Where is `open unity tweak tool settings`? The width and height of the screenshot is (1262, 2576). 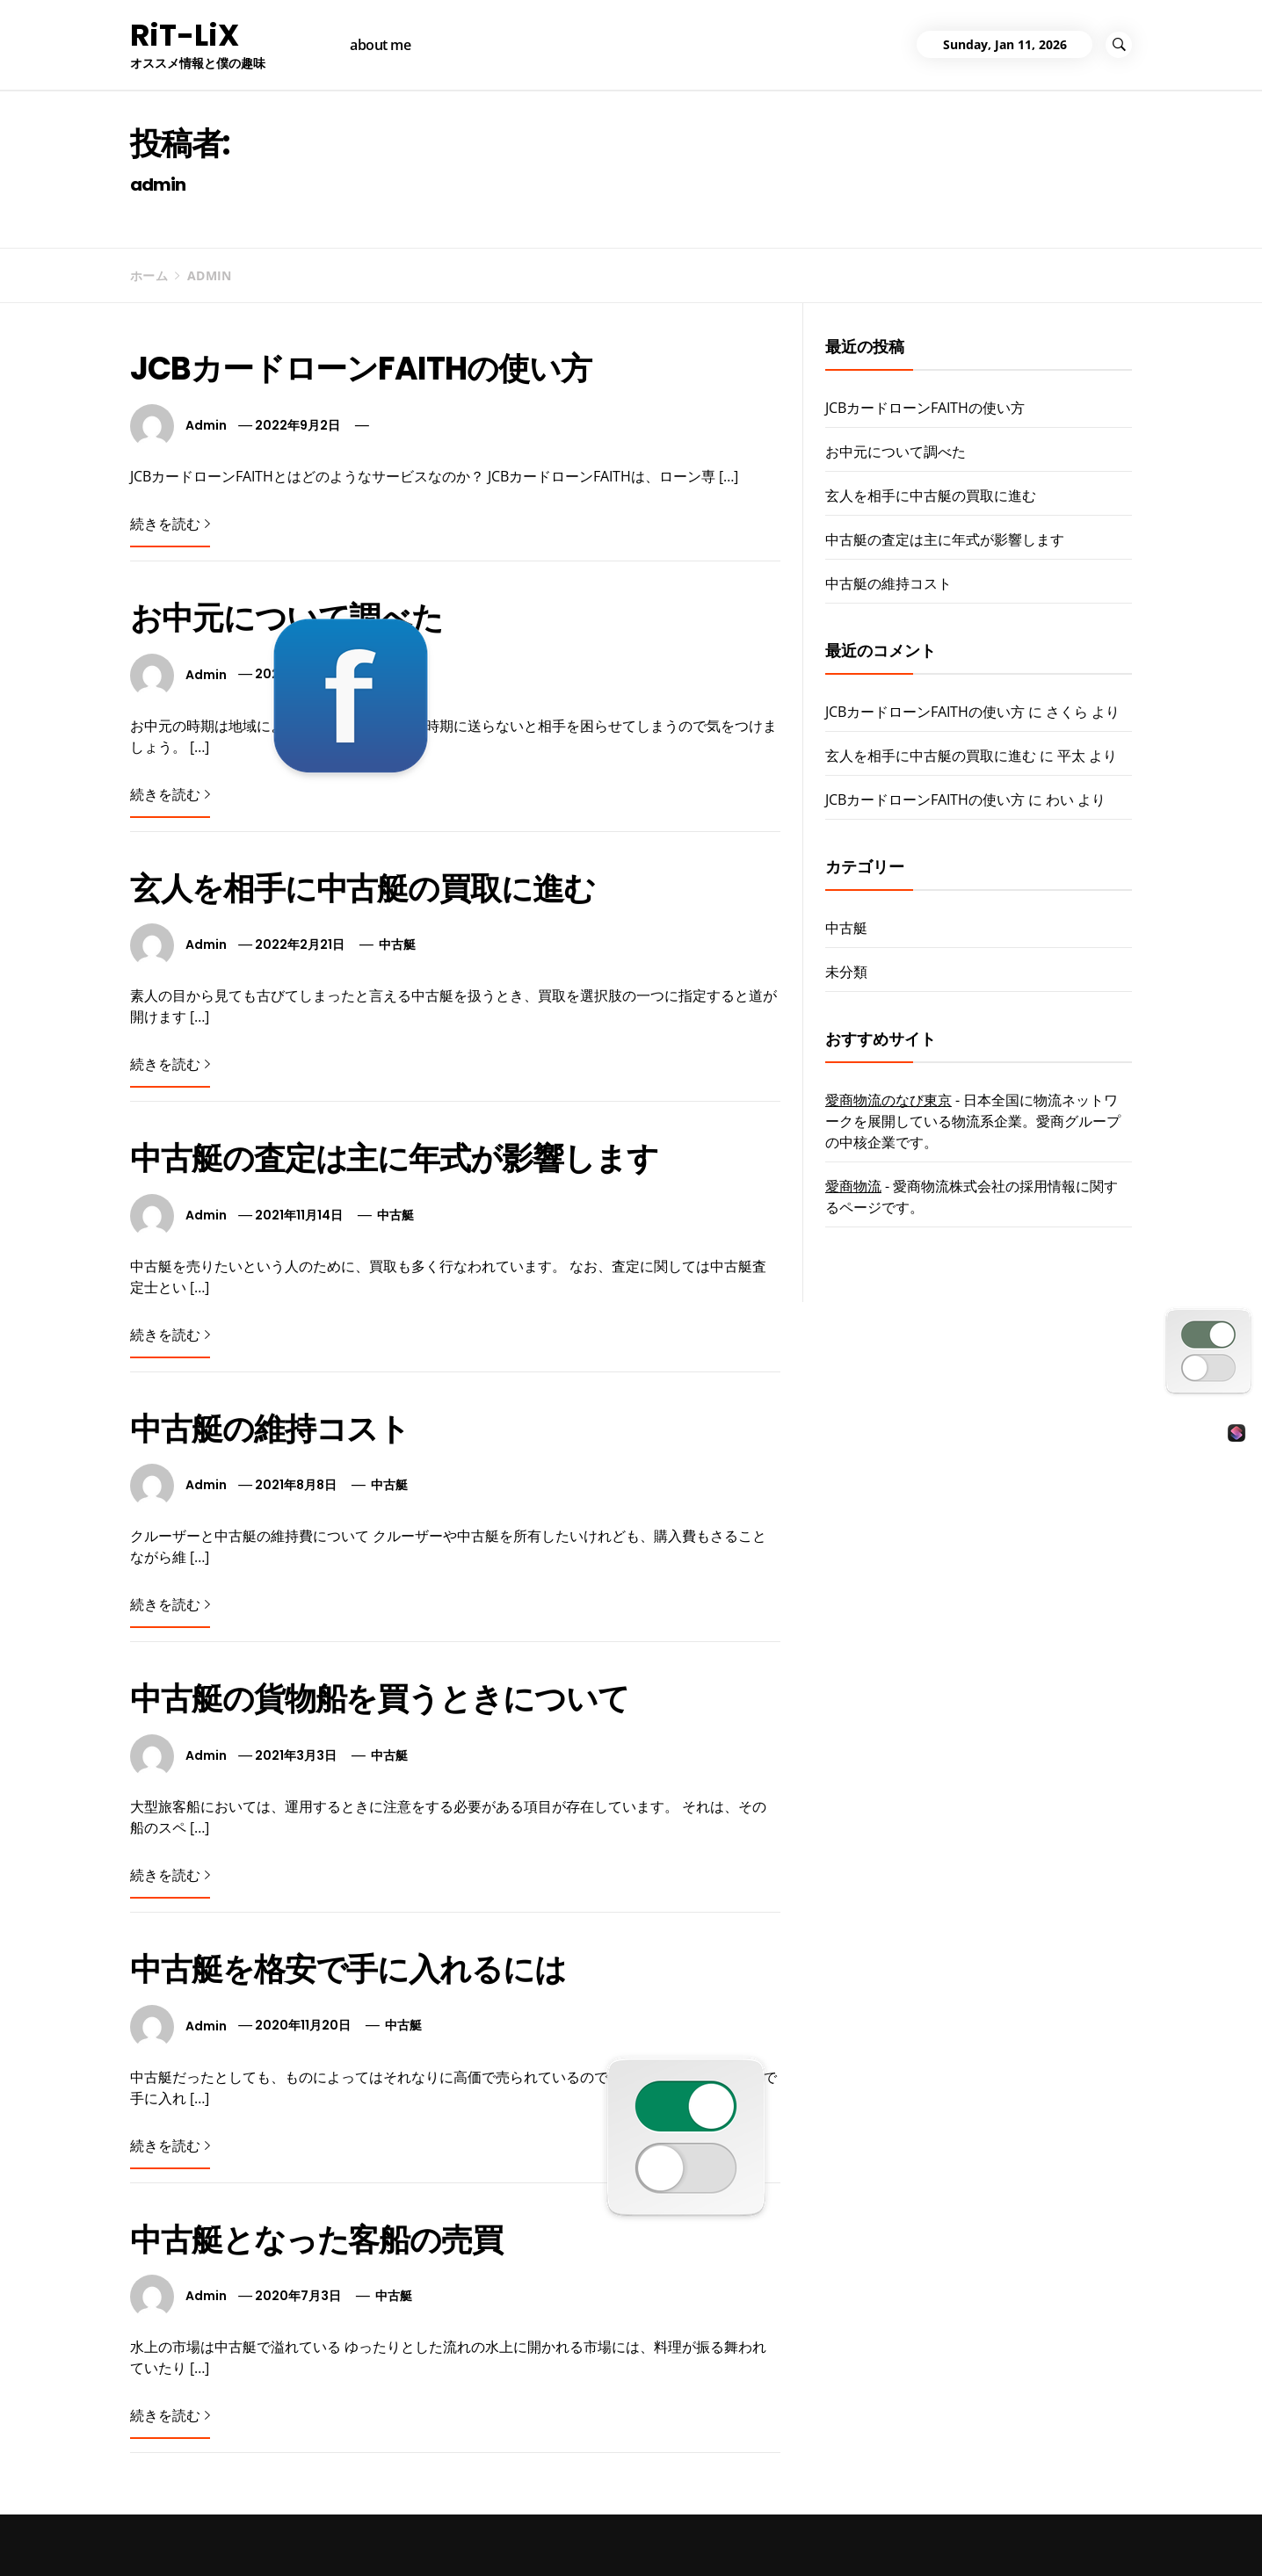
open unity tweak tool settings is located at coordinates (1208, 1351).